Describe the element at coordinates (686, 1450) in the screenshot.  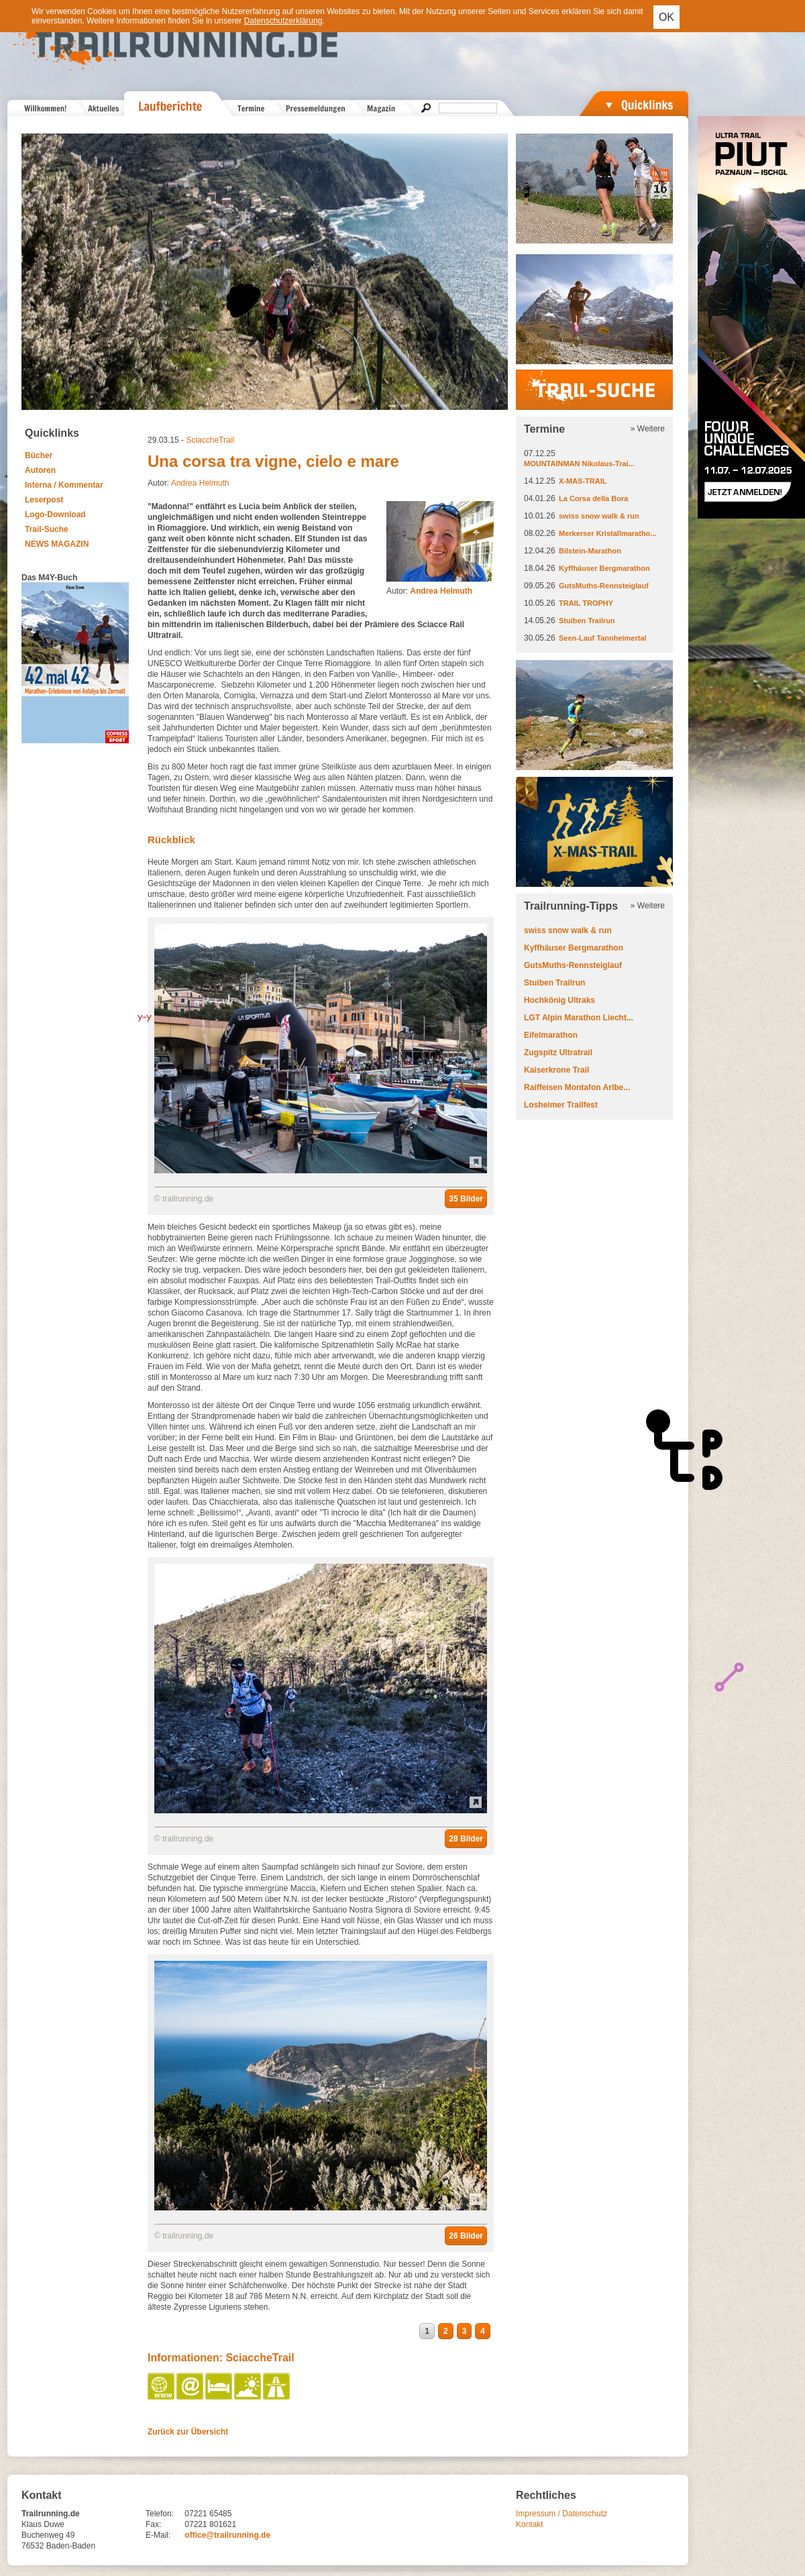
I see `select automatic transmission mode` at that location.